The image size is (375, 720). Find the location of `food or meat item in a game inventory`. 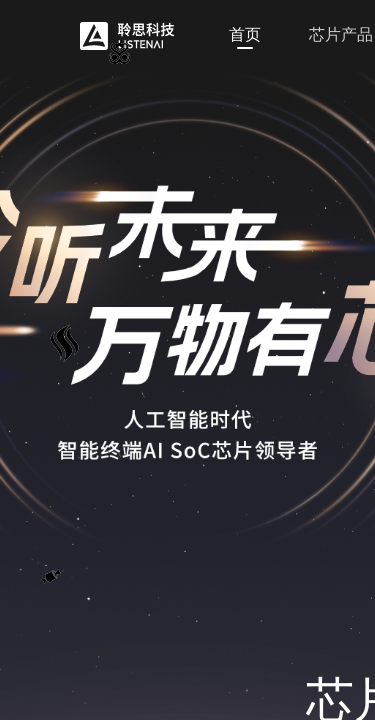

food or meat item in a game inventory is located at coordinates (51, 576).